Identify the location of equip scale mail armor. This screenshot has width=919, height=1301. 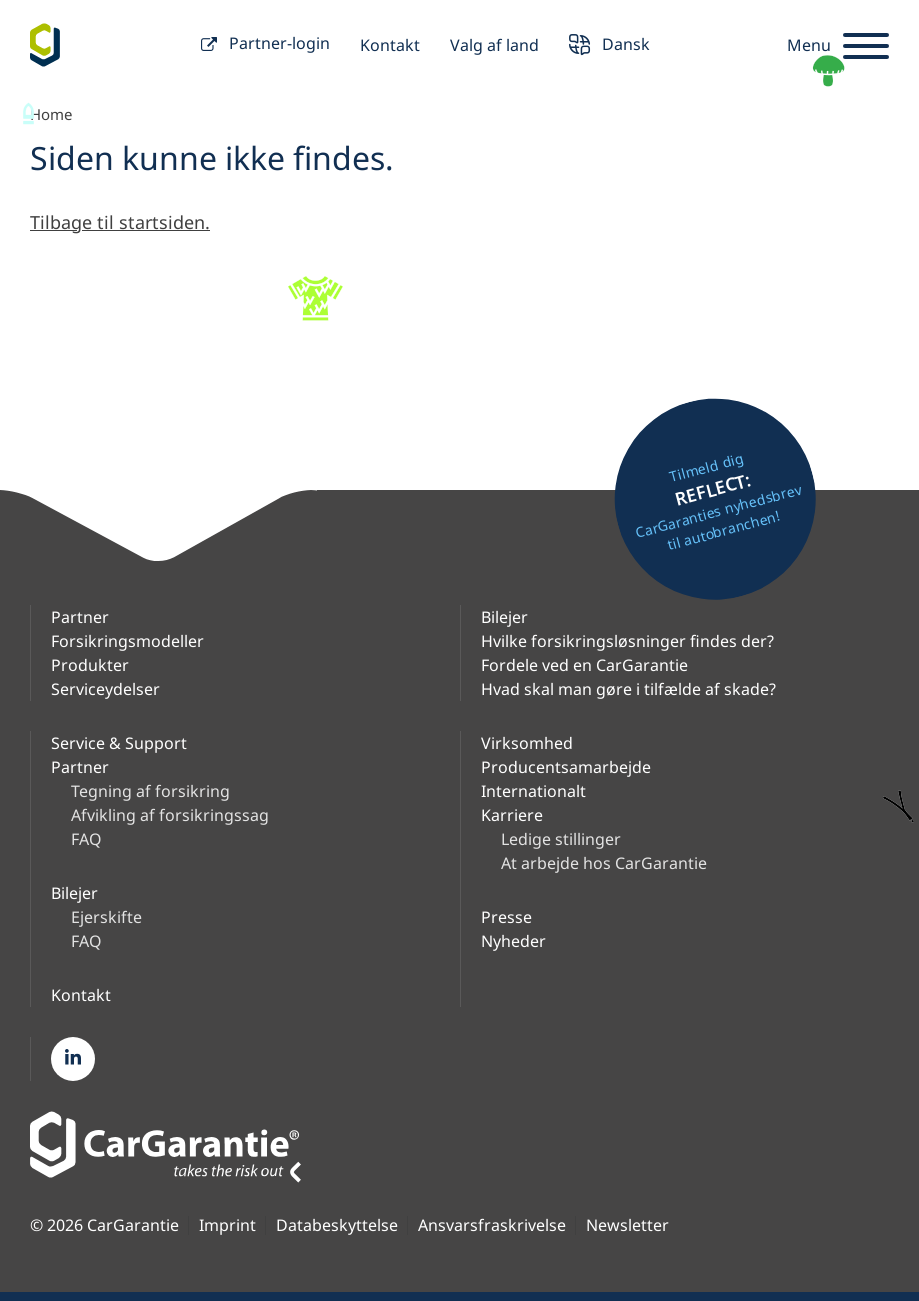
(315, 298).